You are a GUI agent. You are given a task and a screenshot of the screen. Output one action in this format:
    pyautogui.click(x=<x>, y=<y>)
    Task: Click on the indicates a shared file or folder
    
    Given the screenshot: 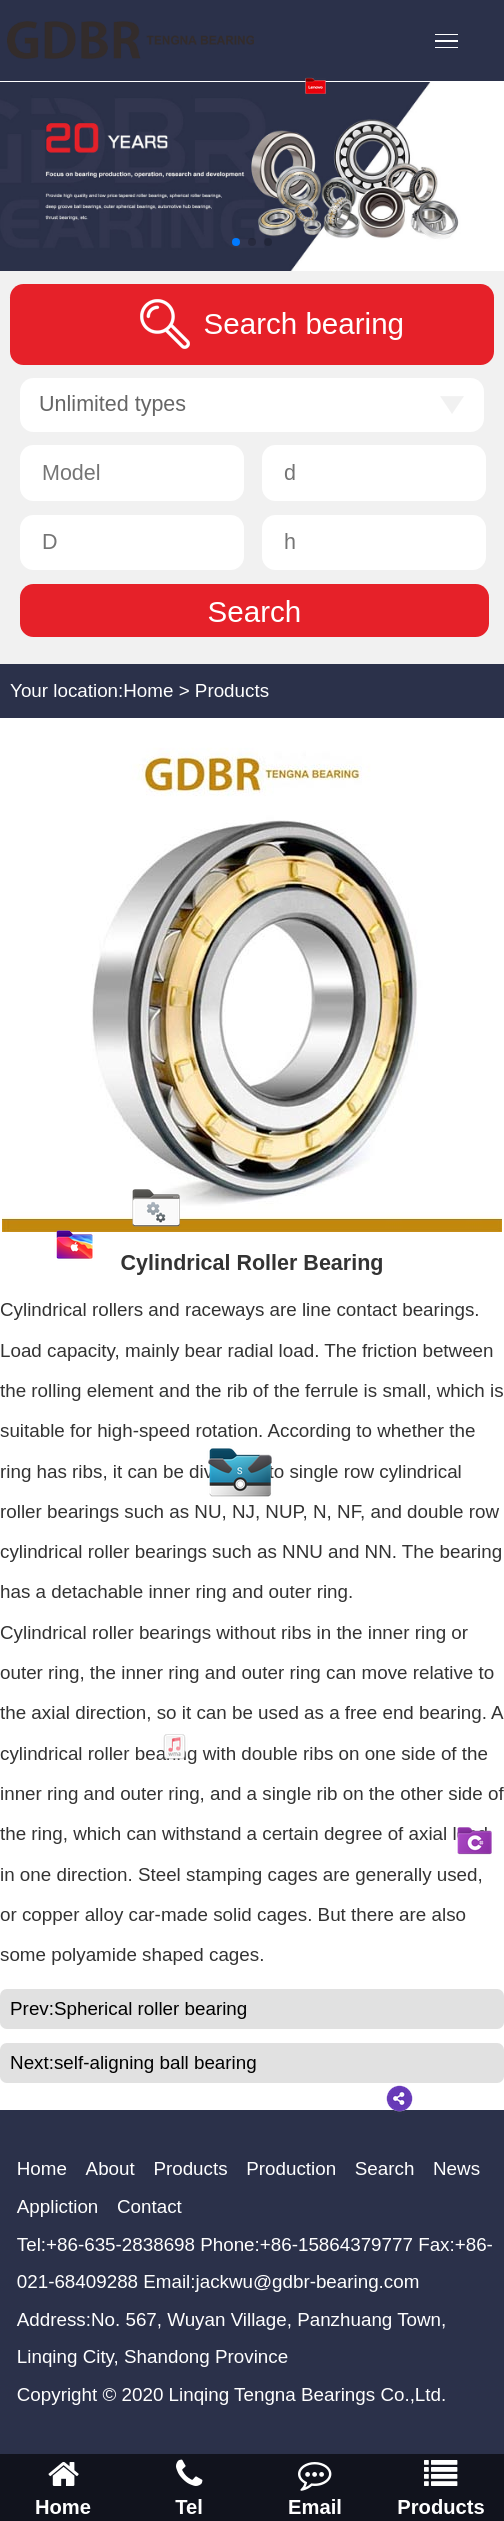 What is the action you would take?
    pyautogui.click(x=399, y=2098)
    